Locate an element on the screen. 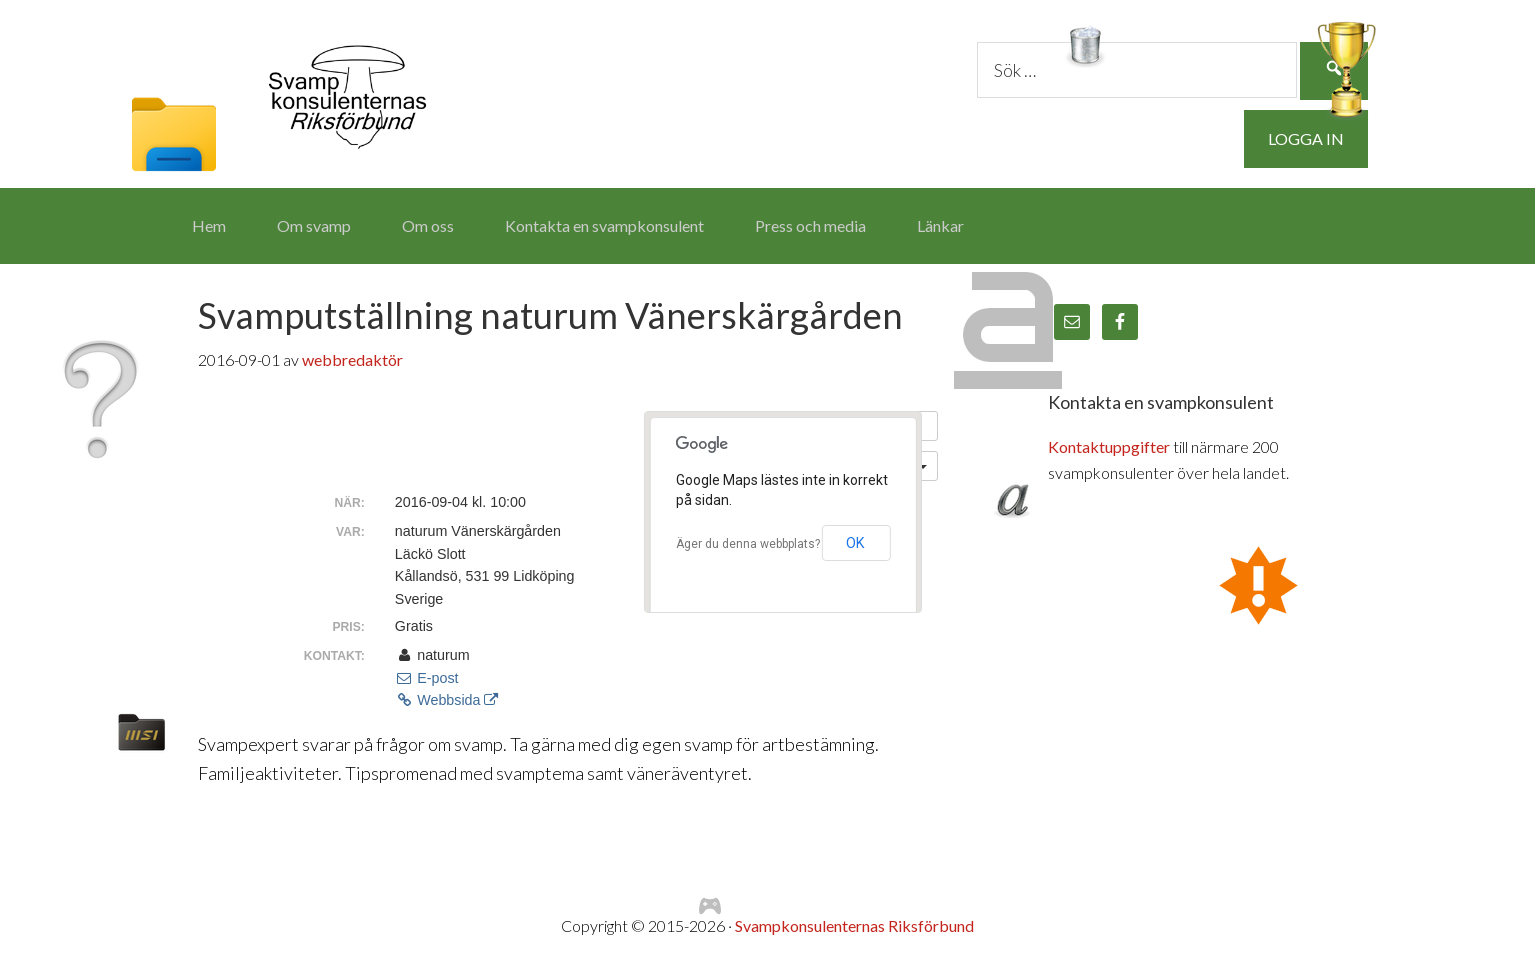  indicates a gold-level achievement or first place ranking is located at coordinates (1349, 69).